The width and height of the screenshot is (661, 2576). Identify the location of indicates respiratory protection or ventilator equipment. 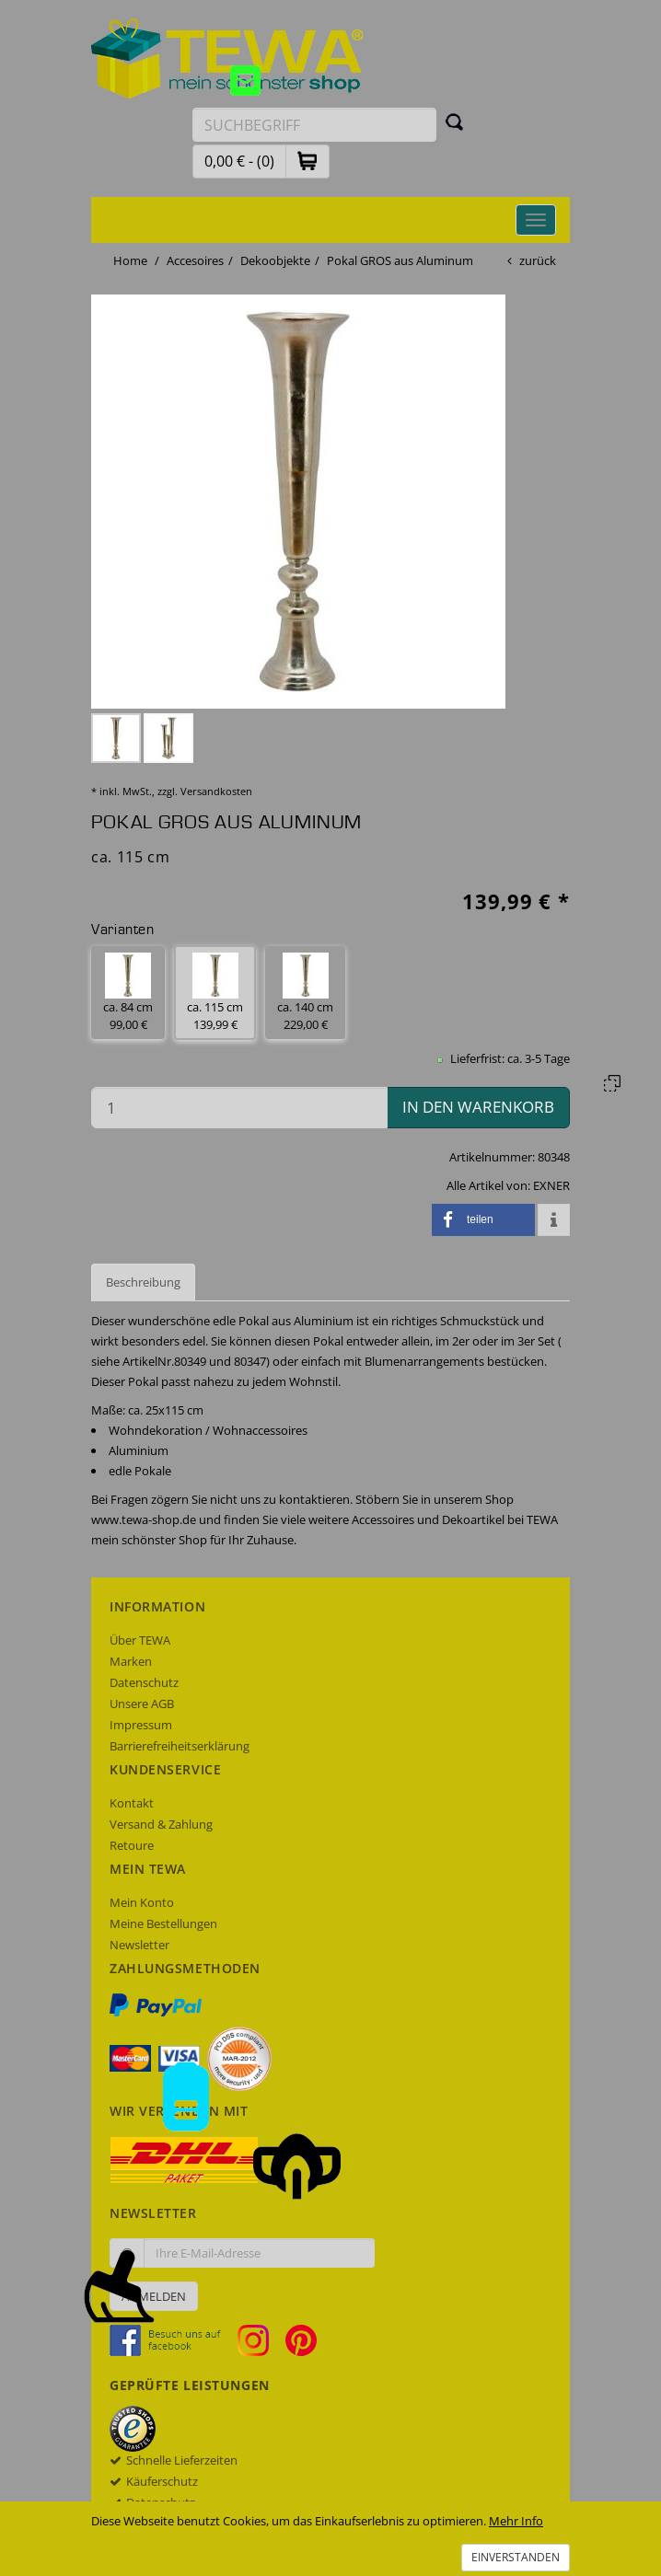
(296, 2164).